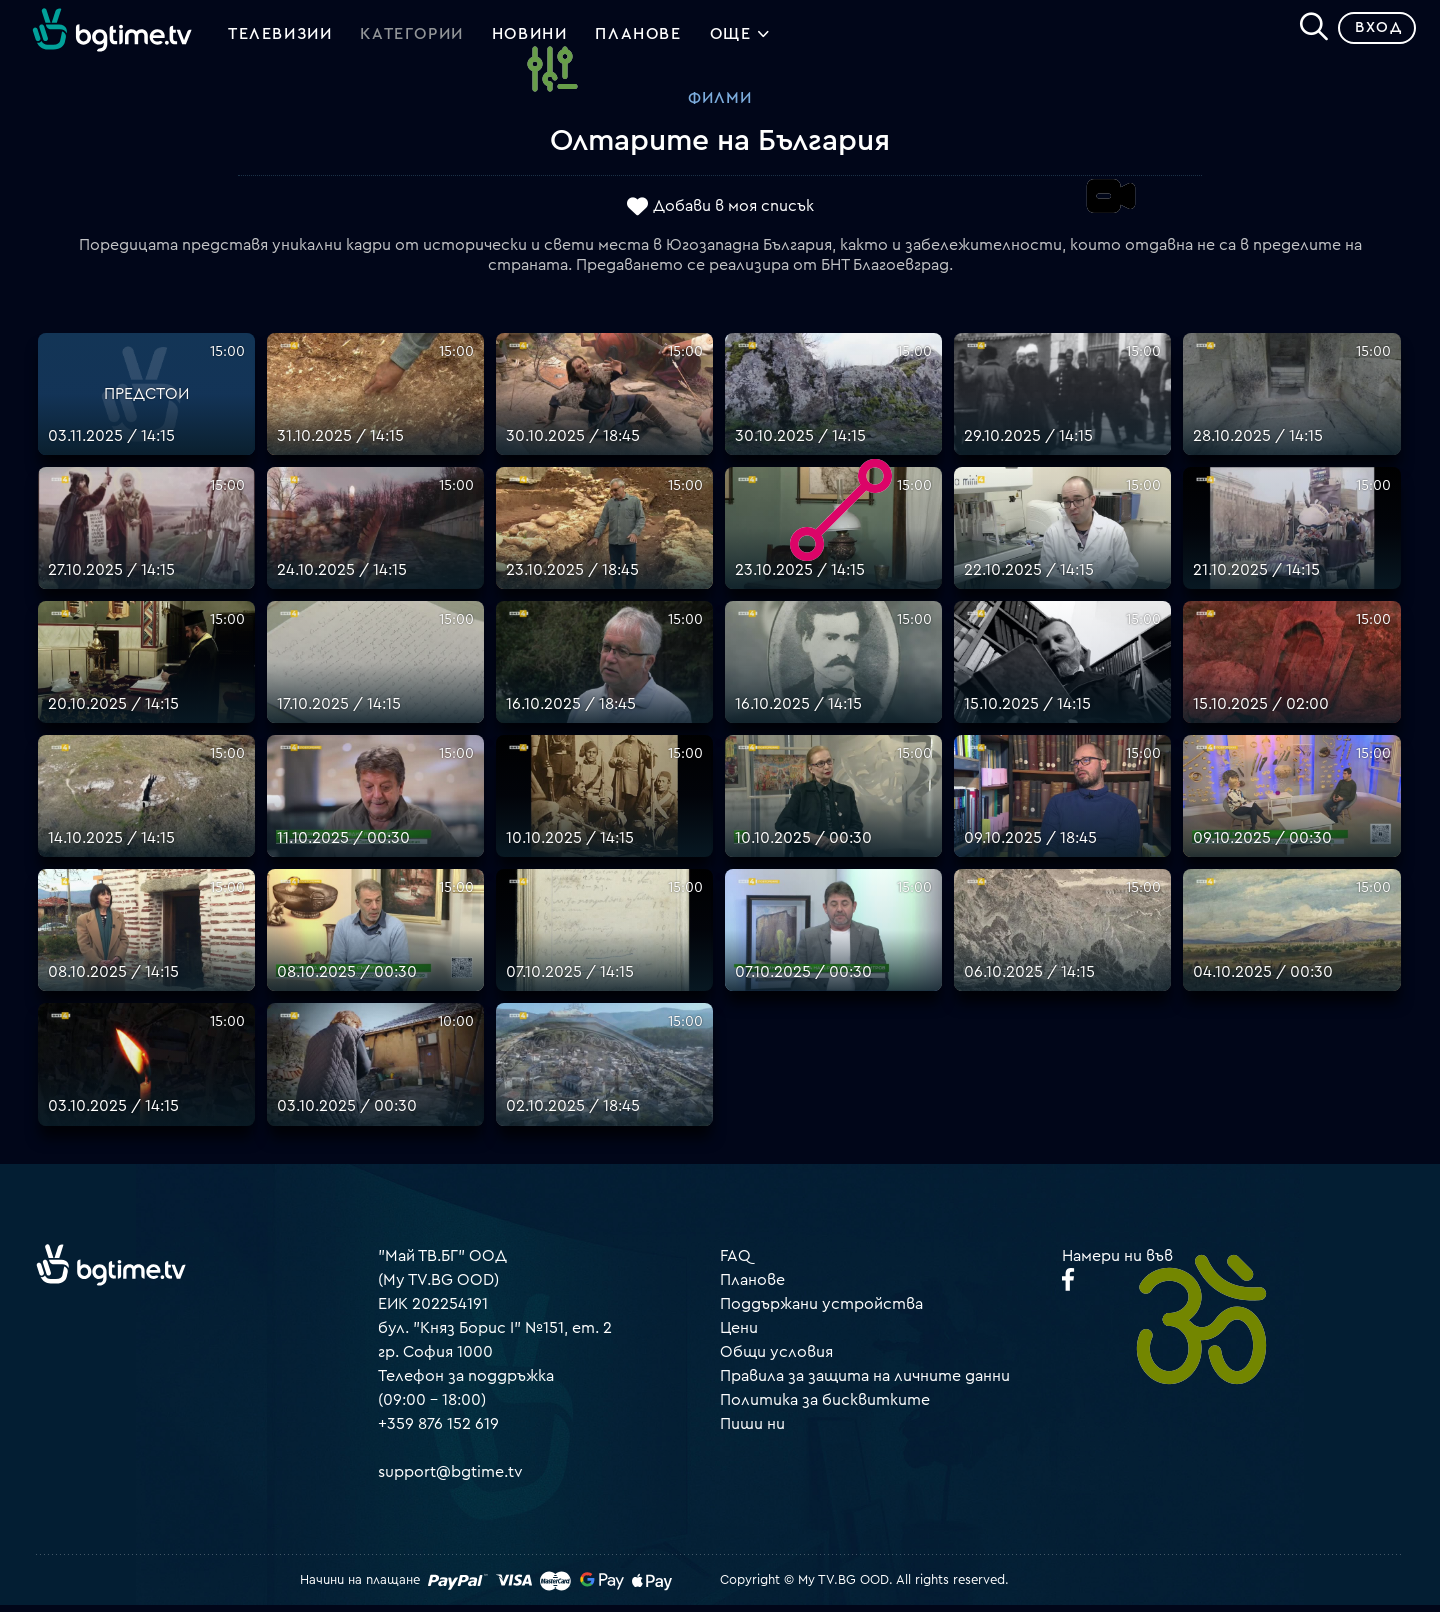 This screenshot has width=1440, height=1612. I want to click on indicates hinduism or hindu-related content, so click(1201, 1319).